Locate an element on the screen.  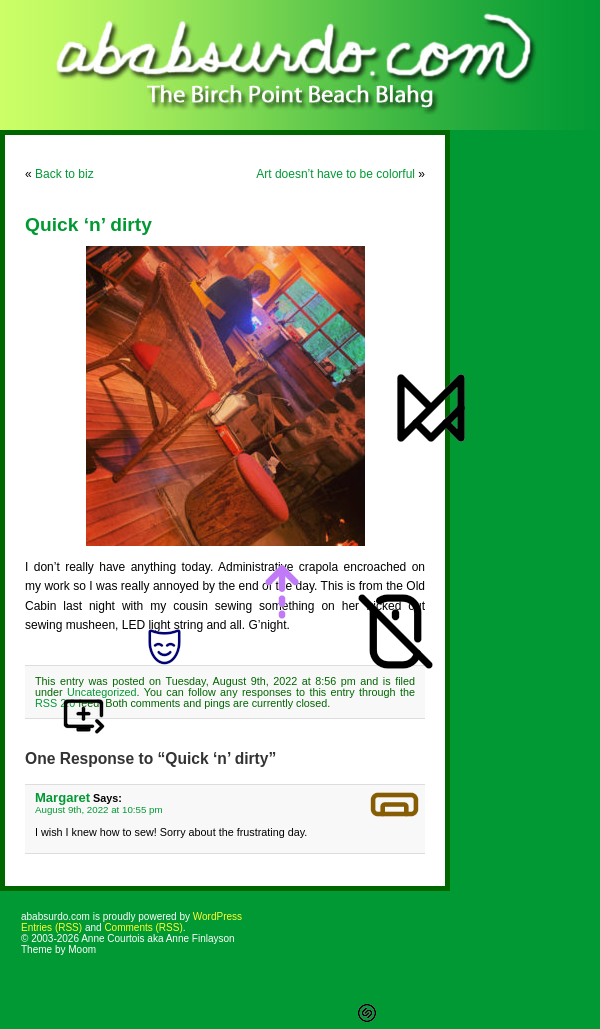
access theater or entertainment mode is located at coordinates (164, 645).